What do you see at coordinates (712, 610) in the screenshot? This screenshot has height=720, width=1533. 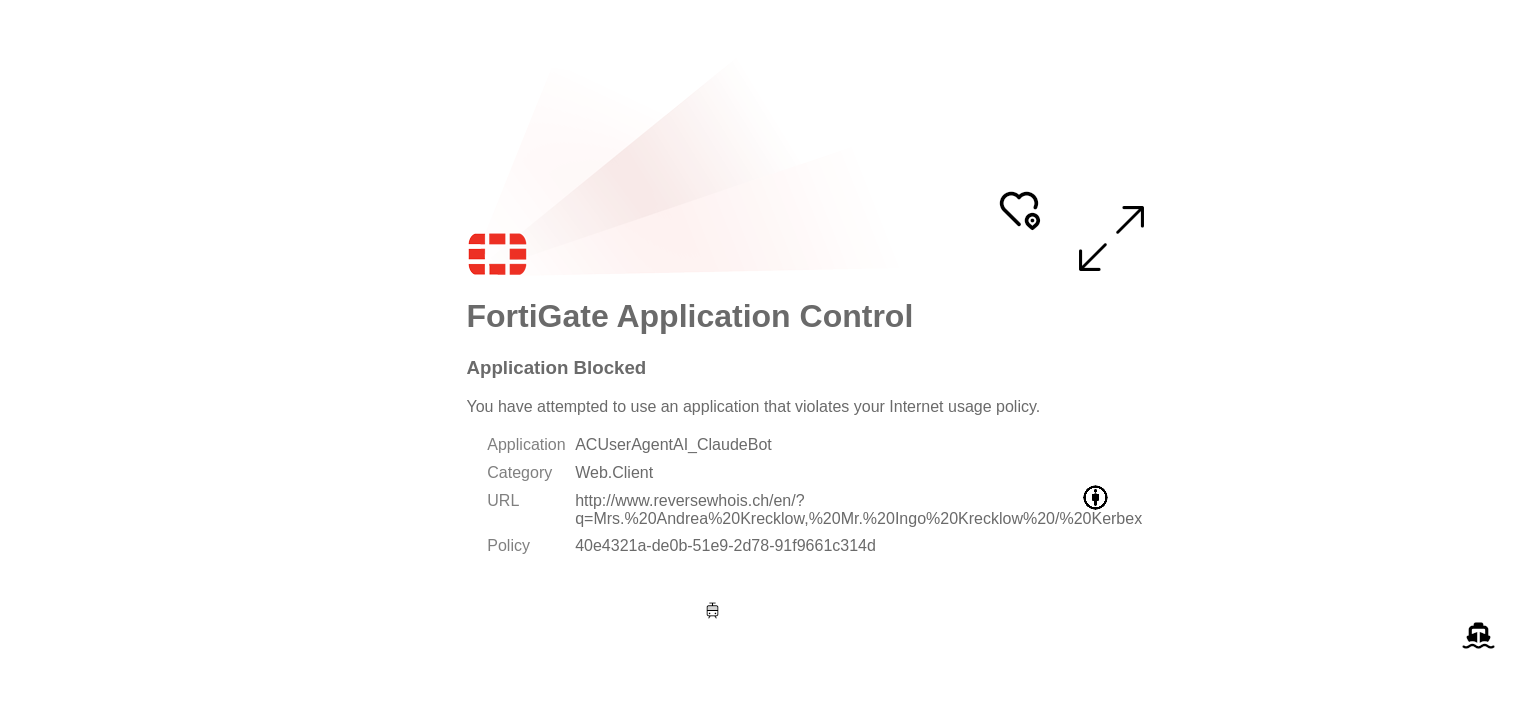 I see `view tram or streetcar routes` at bounding box center [712, 610].